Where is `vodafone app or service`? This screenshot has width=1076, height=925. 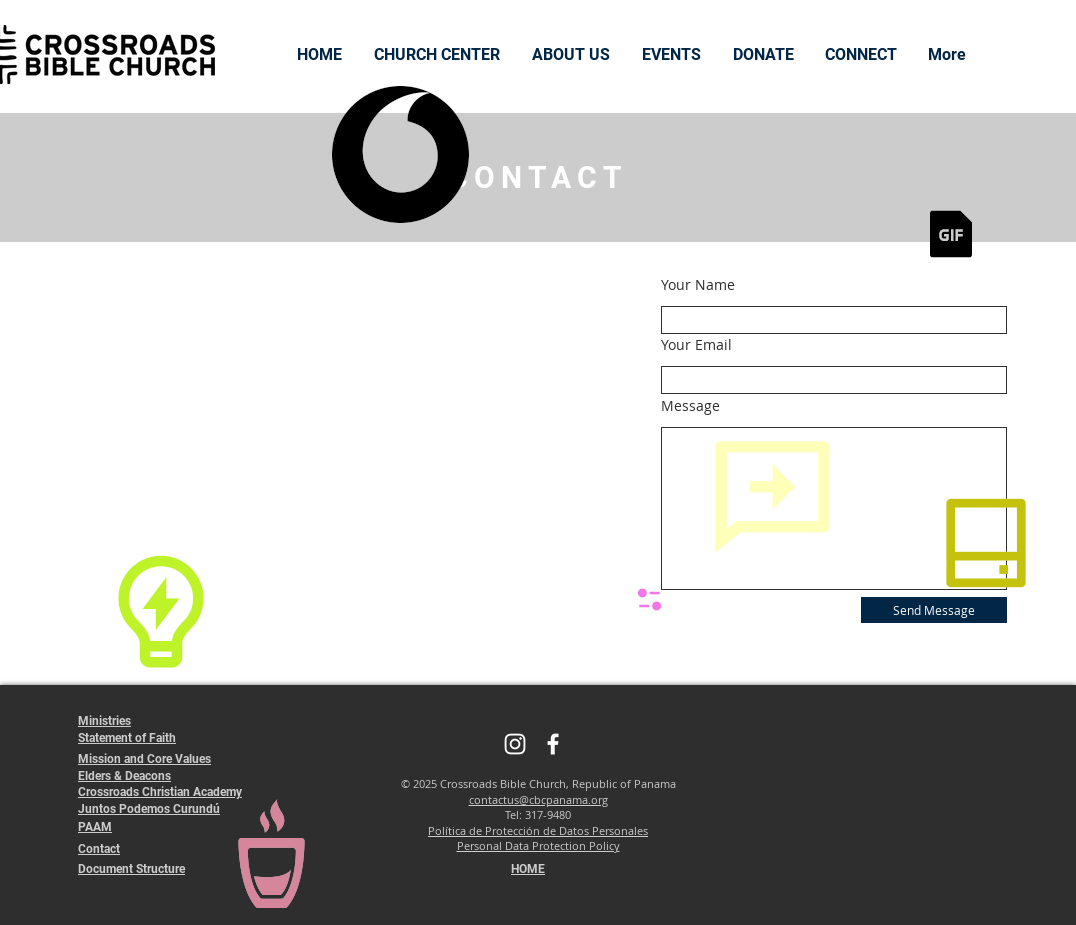
vodafone app or service is located at coordinates (400, 154).